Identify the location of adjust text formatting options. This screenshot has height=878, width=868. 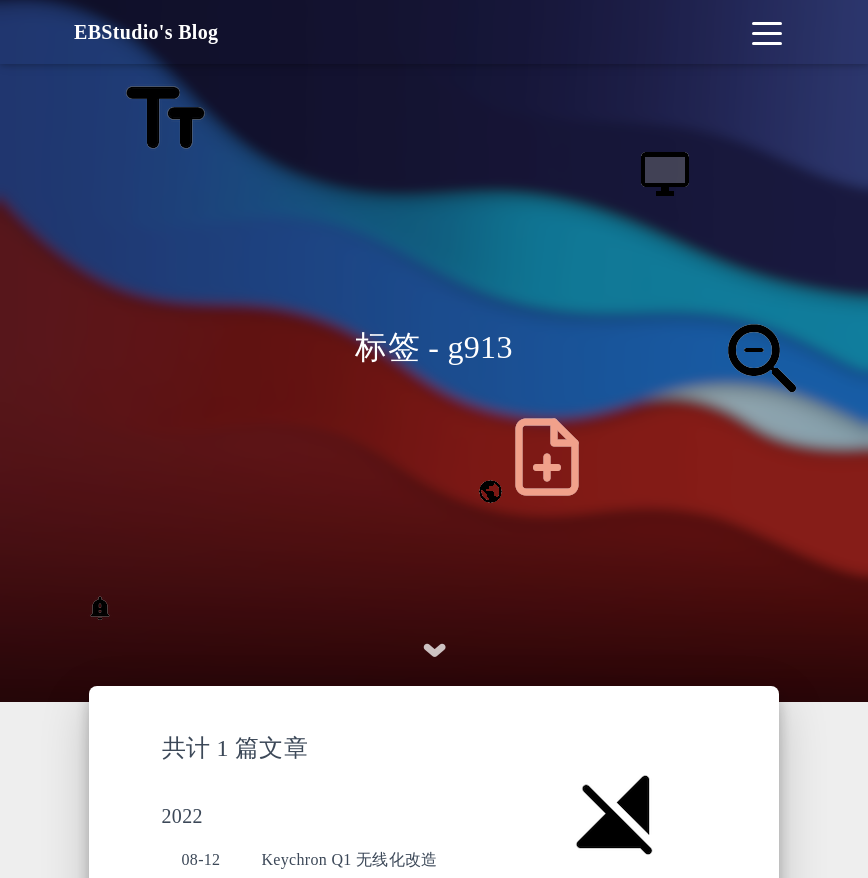
(165, 119).